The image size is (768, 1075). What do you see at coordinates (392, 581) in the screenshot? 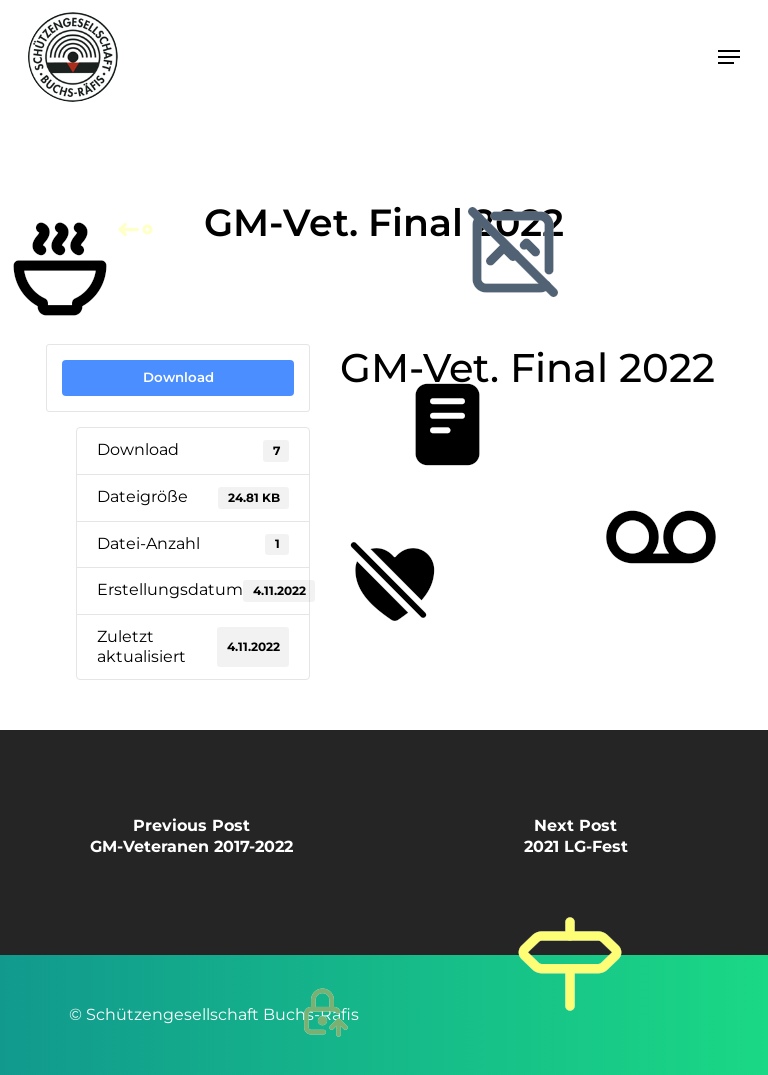
I see `remove from favorites` at bounding box center [392, 581].